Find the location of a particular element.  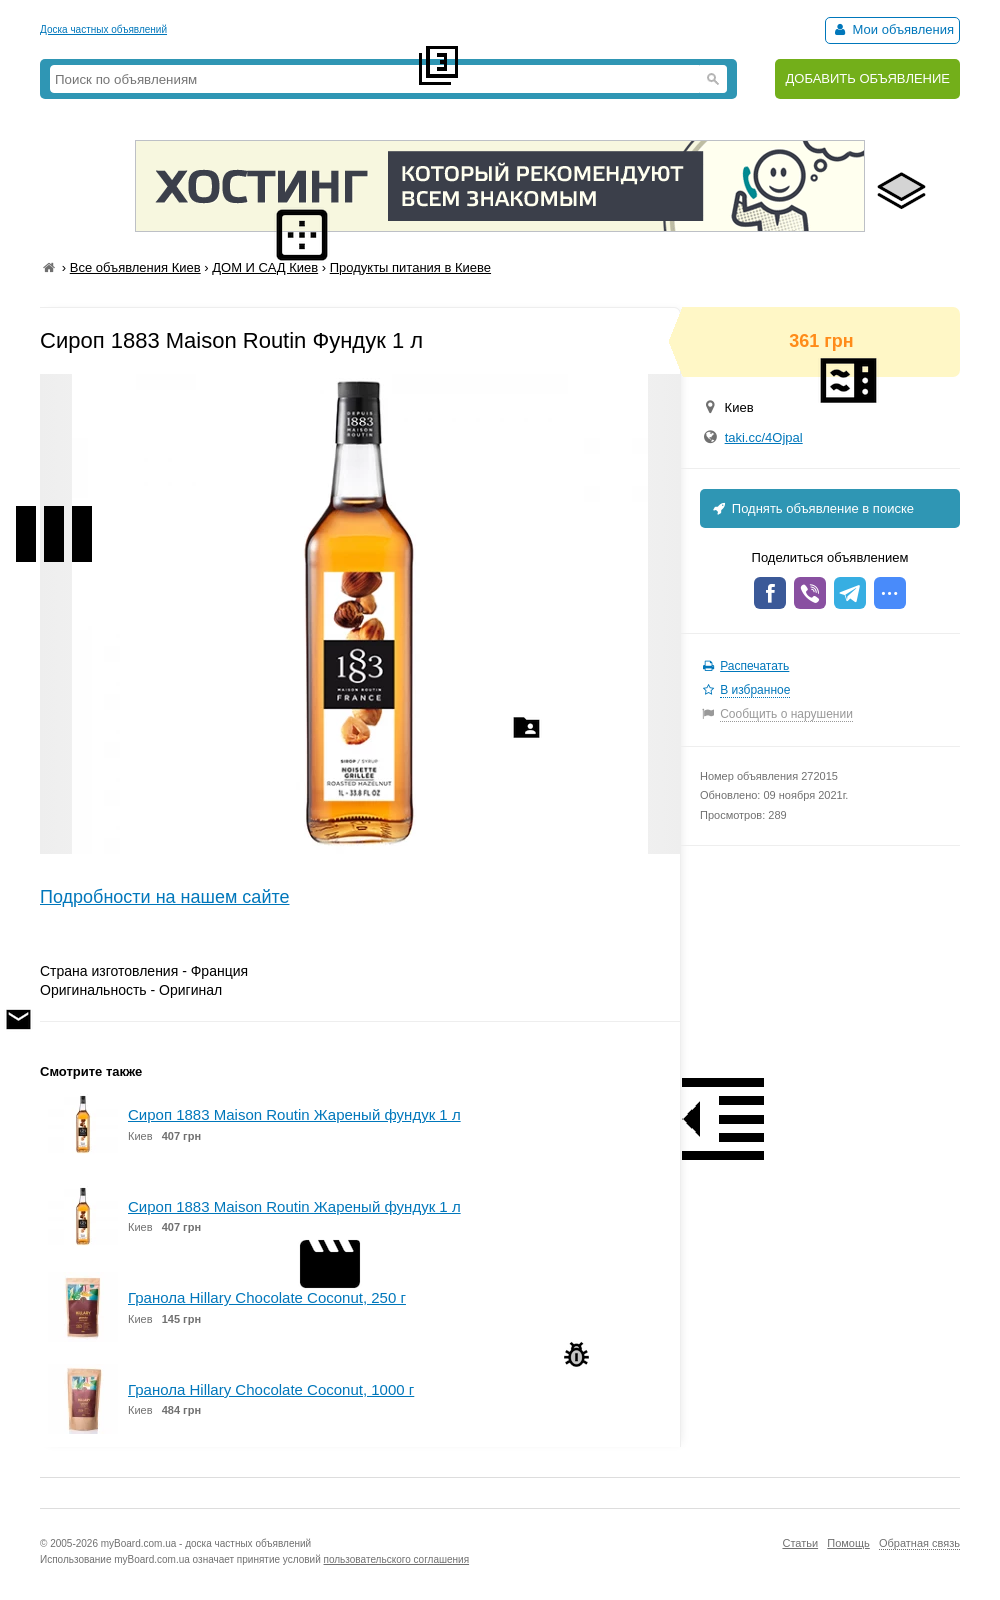

view layered content or stacked items is located at coordinates (901, 191).